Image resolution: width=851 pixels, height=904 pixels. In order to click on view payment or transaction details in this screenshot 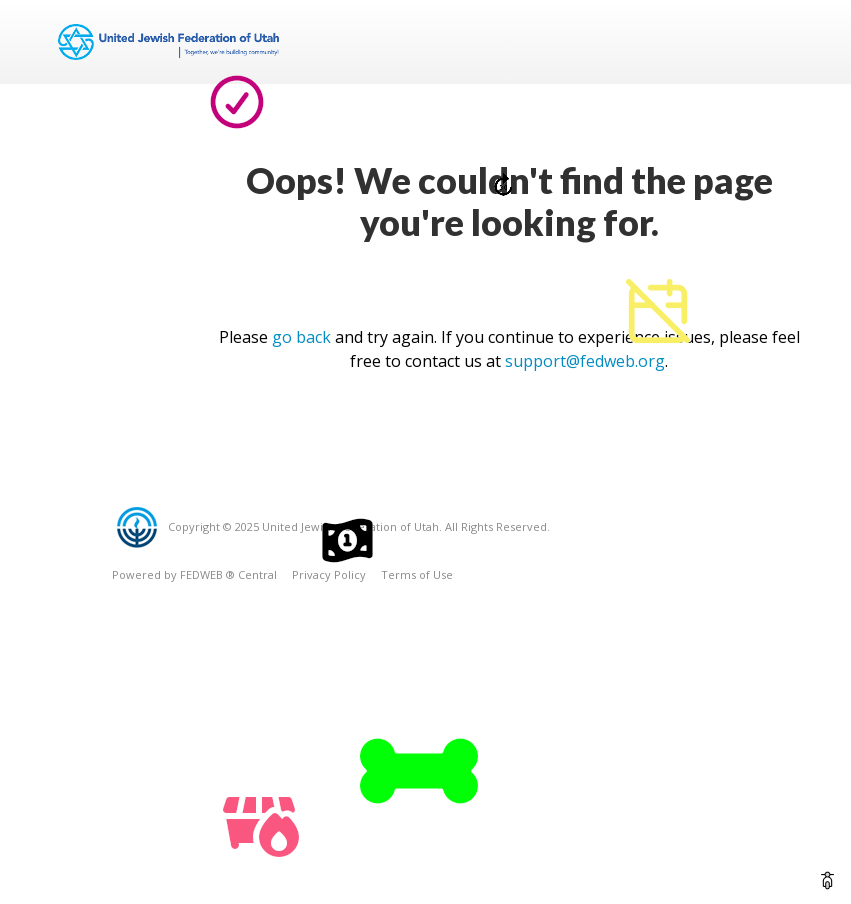, I will do `click(347, 540)`.